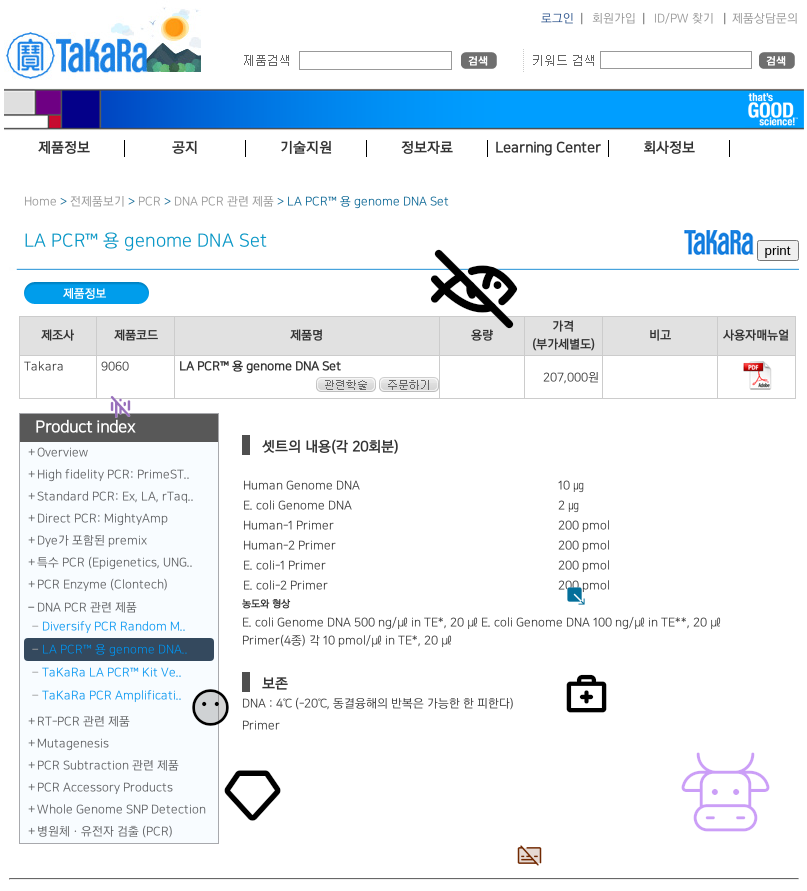 This screenshot has height=891, width=807. What do you see at coordinates (474, 289) in the screenshot?
I see `no fish or seafood available` at bounding box center [474, 289].